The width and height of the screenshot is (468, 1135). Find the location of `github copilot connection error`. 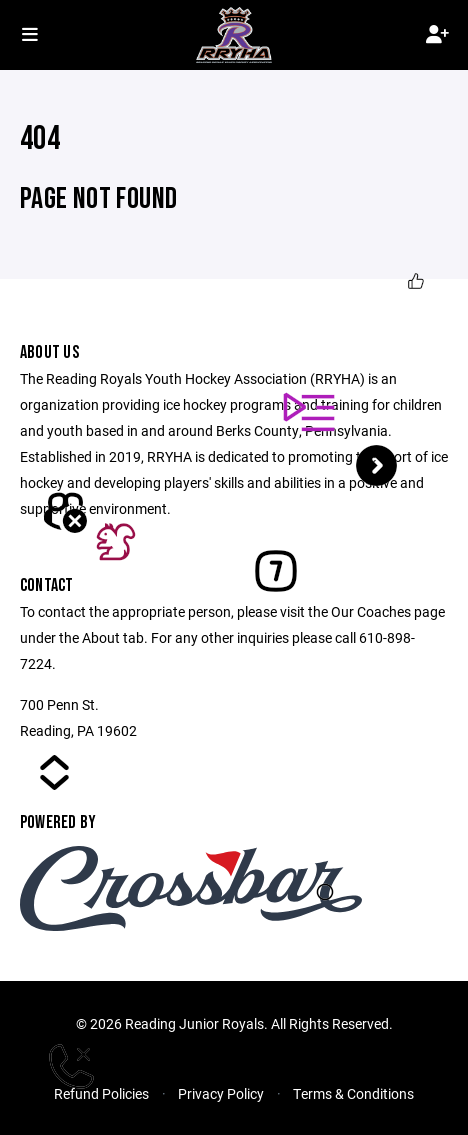

github copilot connection error is located at coordinates (65, 511).